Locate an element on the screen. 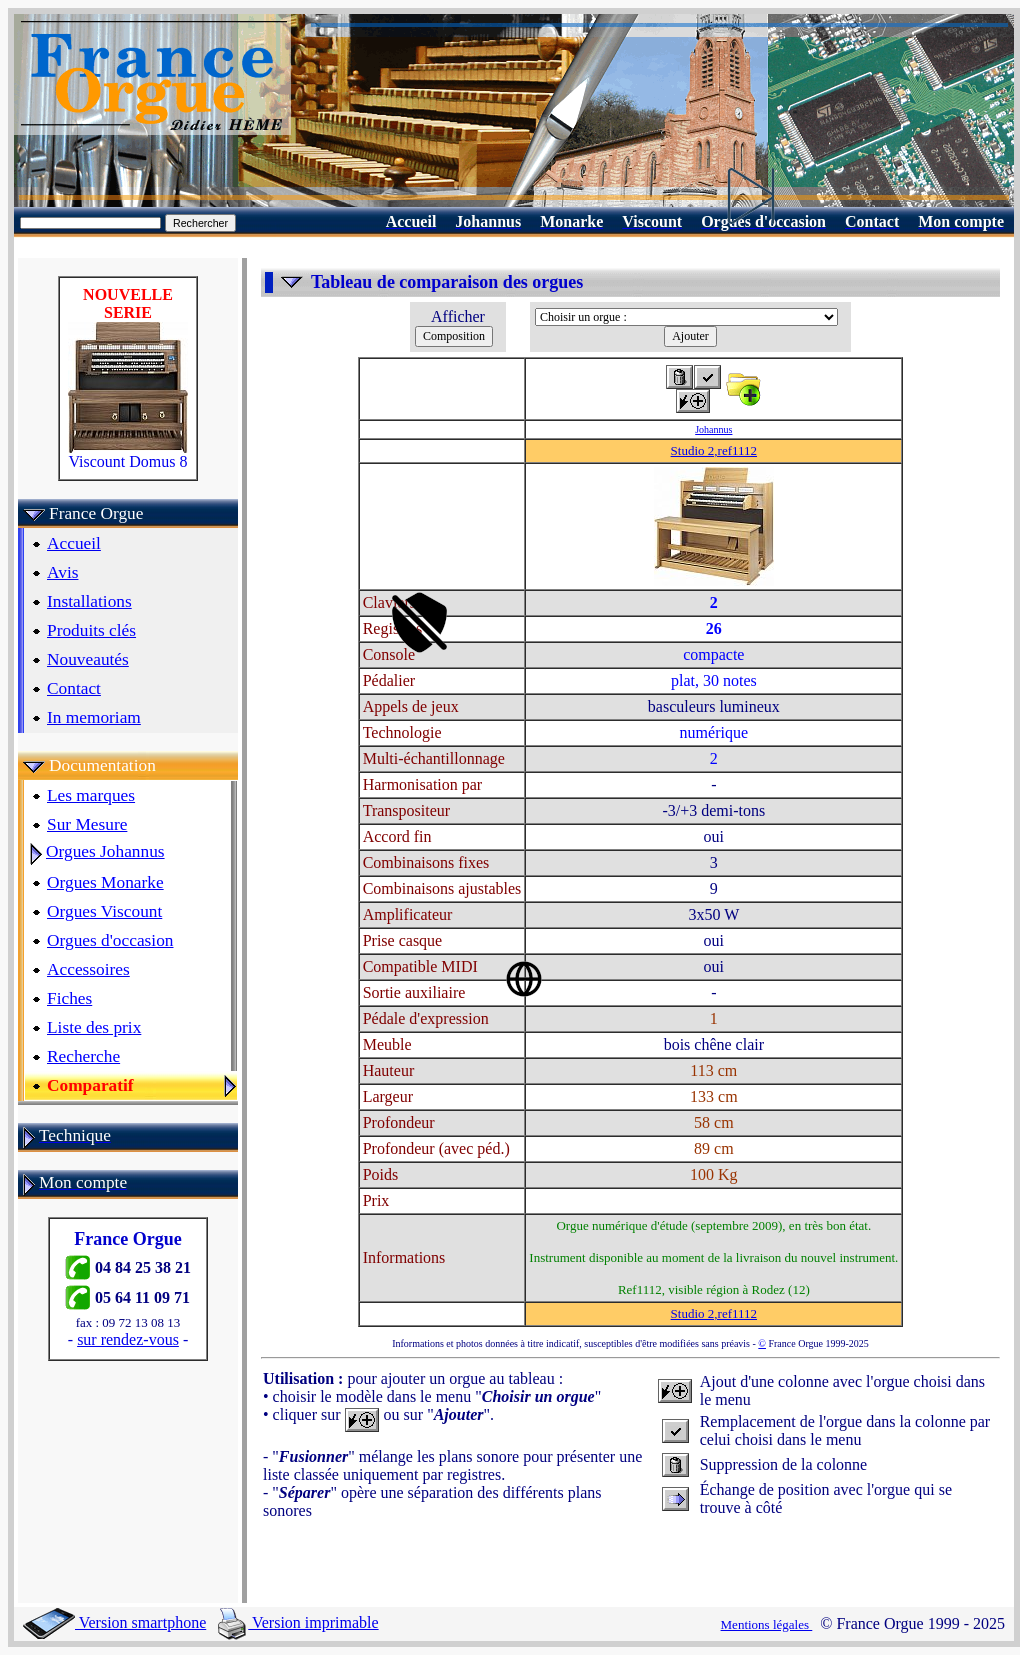 This screenshot has width=1020, height=1655. security or protection is disabled is located at coordinates (419, 622).